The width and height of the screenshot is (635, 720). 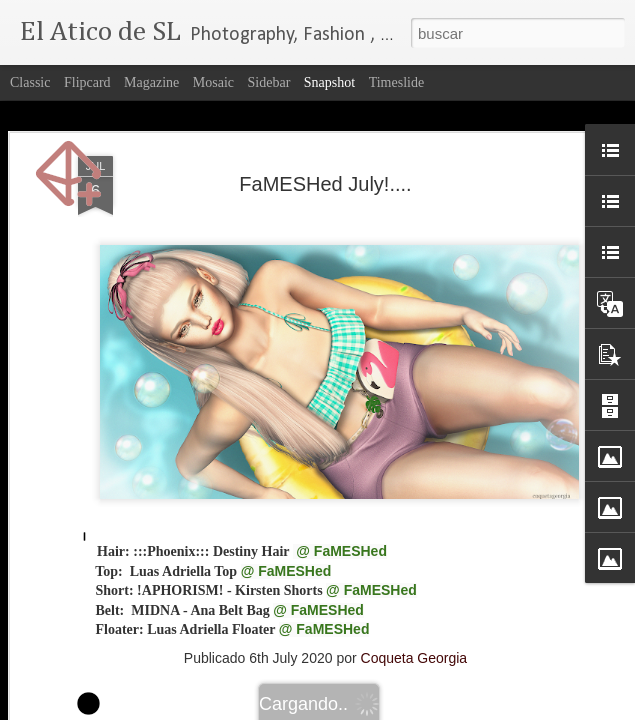 I want to click on indicates information or help is available, so click(x=84, y=536).